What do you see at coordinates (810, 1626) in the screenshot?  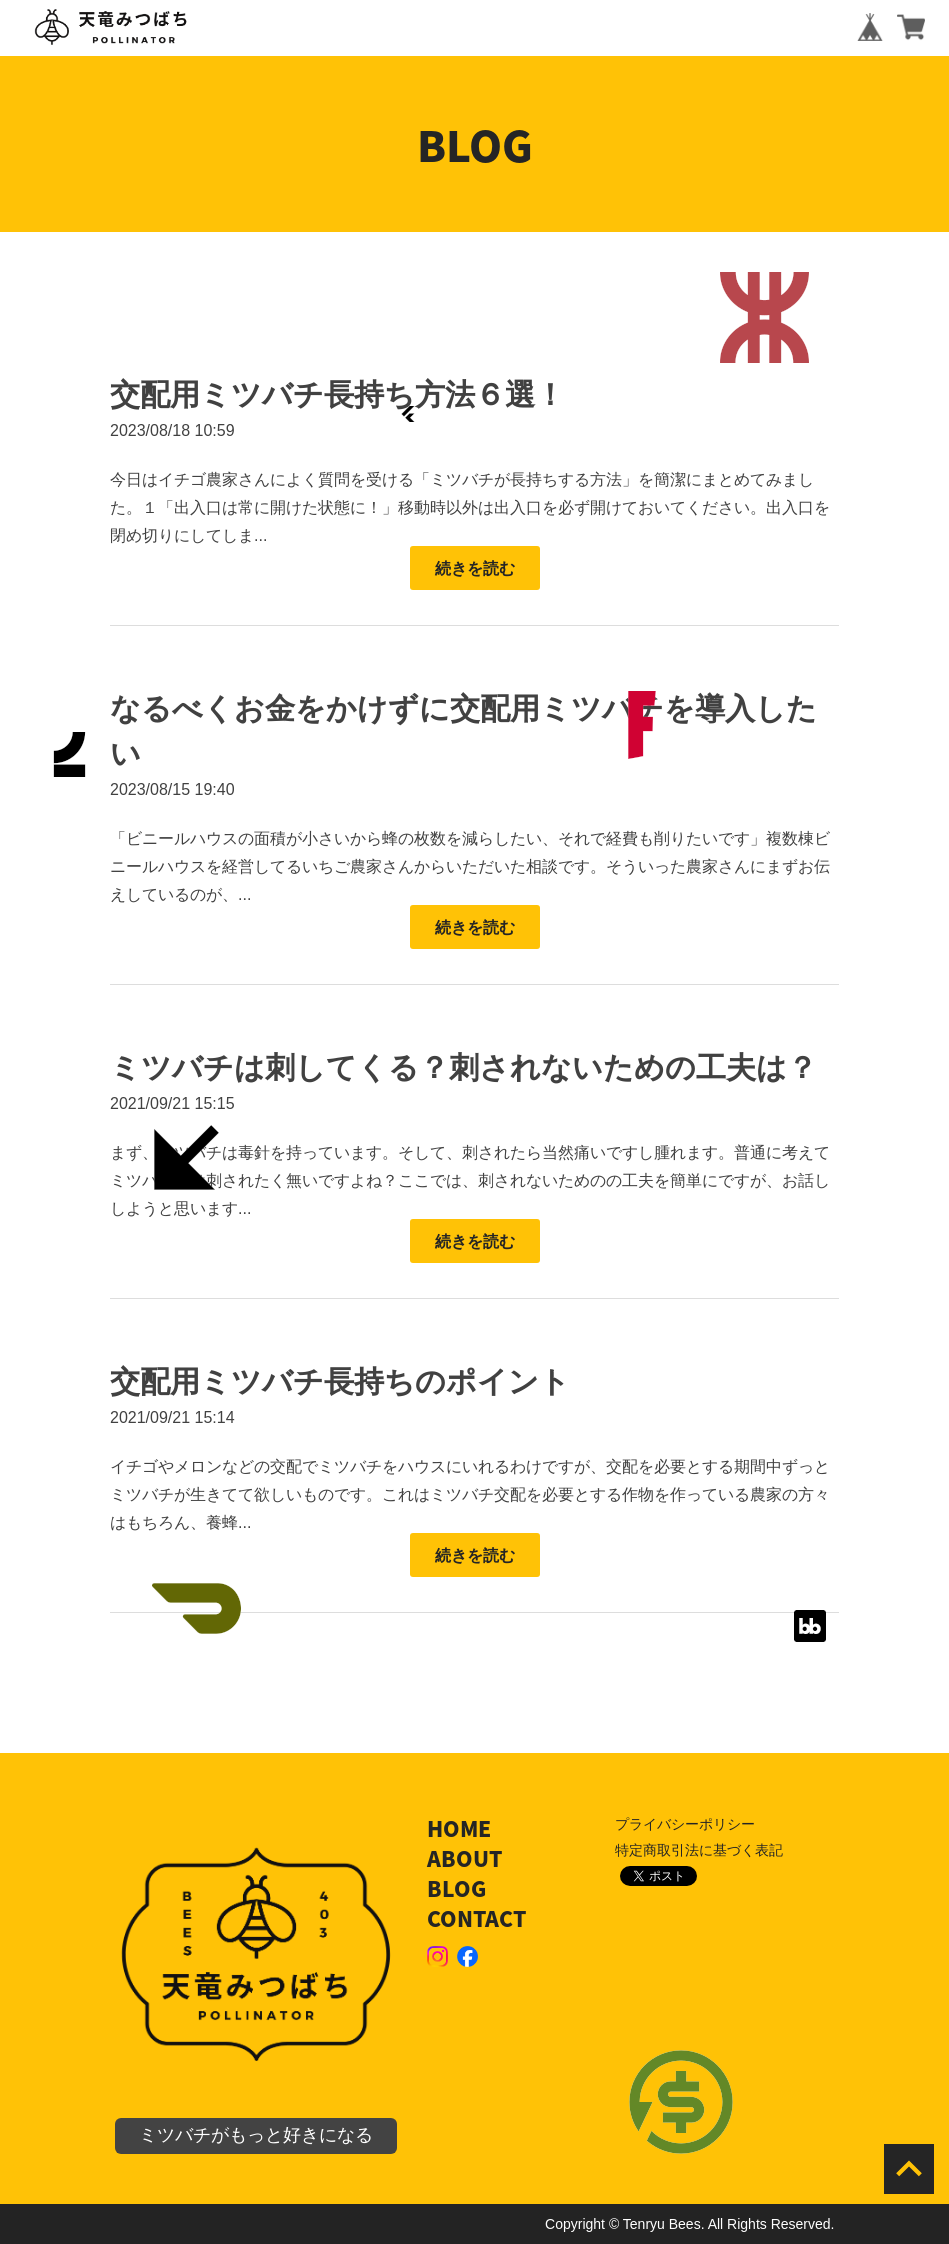 I see `budibase app or service logo` at bounding box center [810, 1626].